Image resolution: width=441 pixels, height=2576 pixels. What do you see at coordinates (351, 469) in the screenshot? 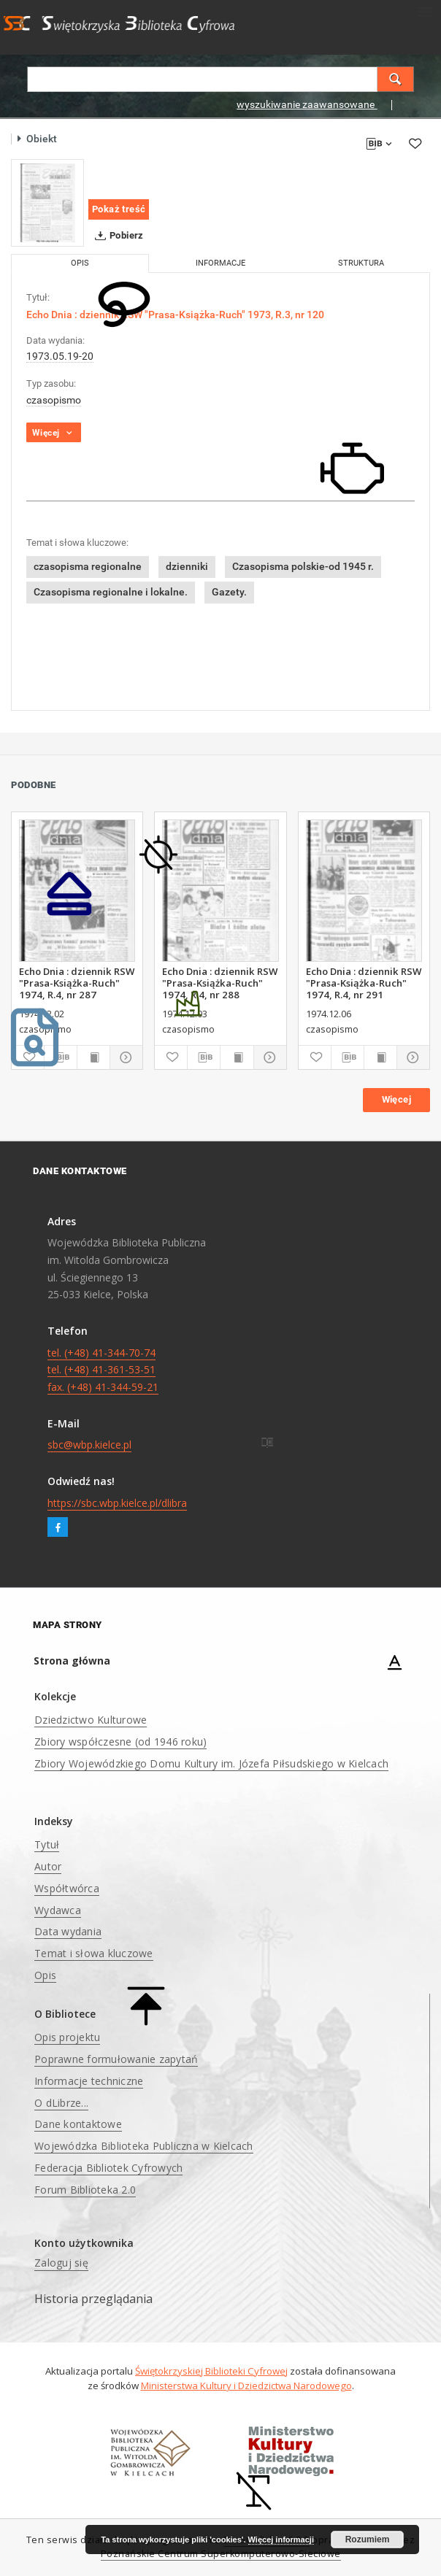
I see `view engine or vehicle diagnostics` at bounding box center [351, 469].